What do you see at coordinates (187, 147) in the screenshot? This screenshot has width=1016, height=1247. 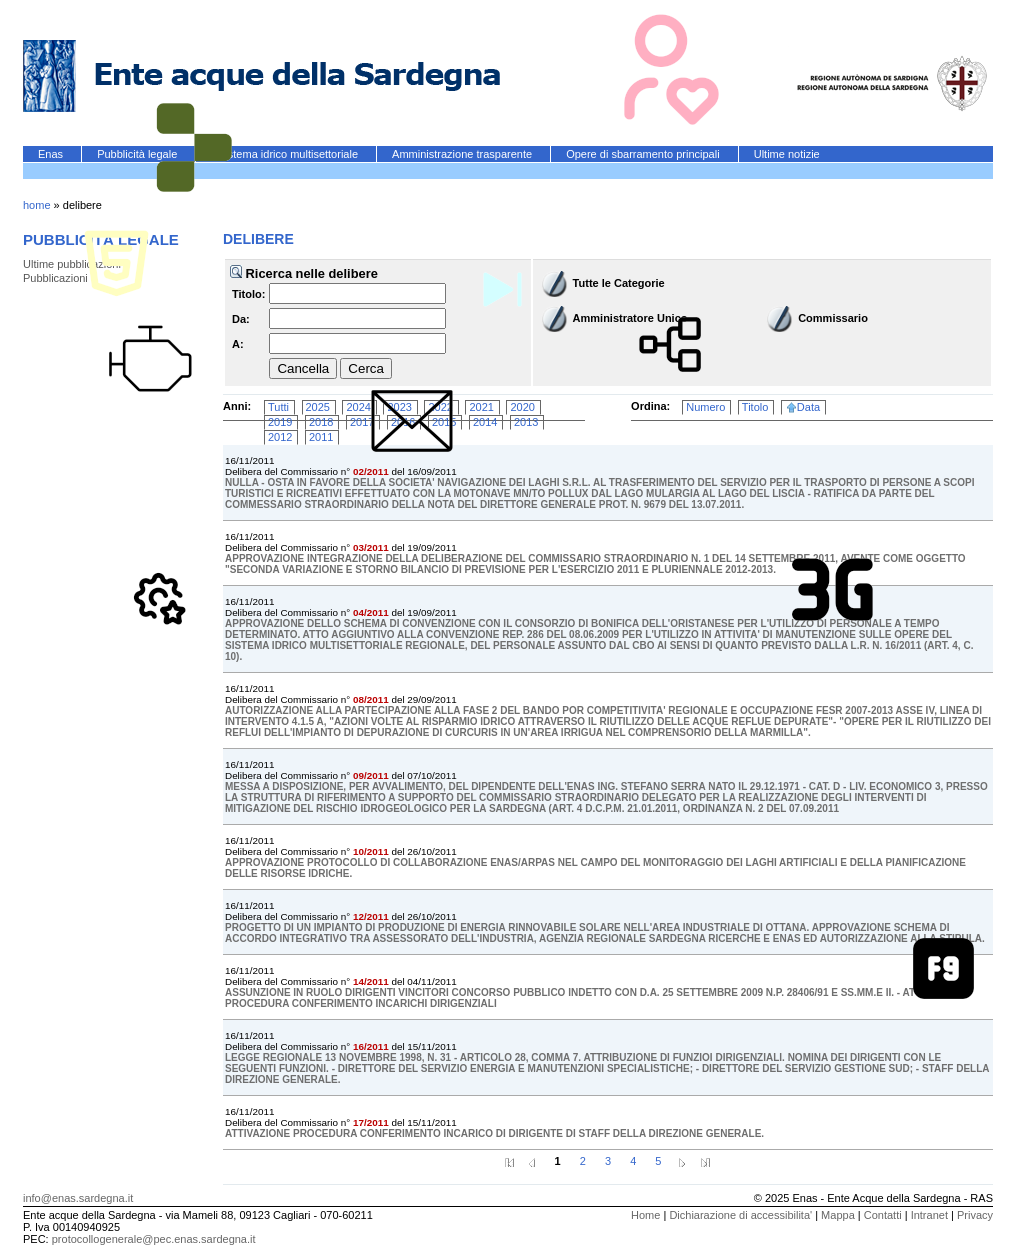 I see `open replit coding environment` at bounding box center [187, 147].